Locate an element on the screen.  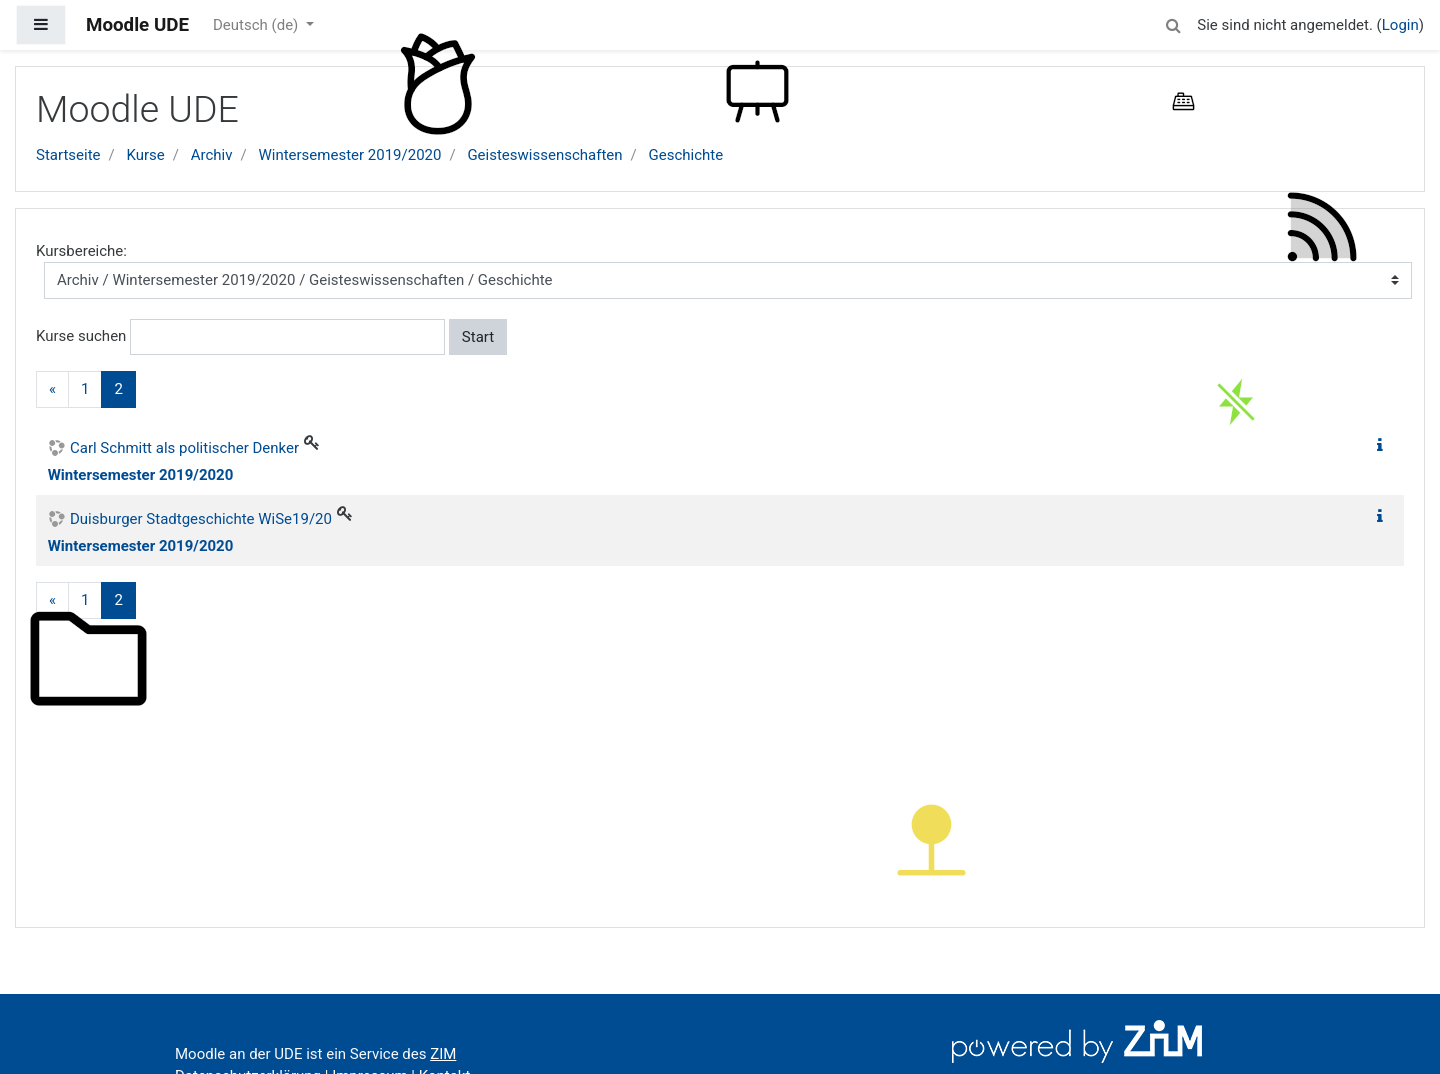
access point of sale system is located at coordinates (1183, 102).